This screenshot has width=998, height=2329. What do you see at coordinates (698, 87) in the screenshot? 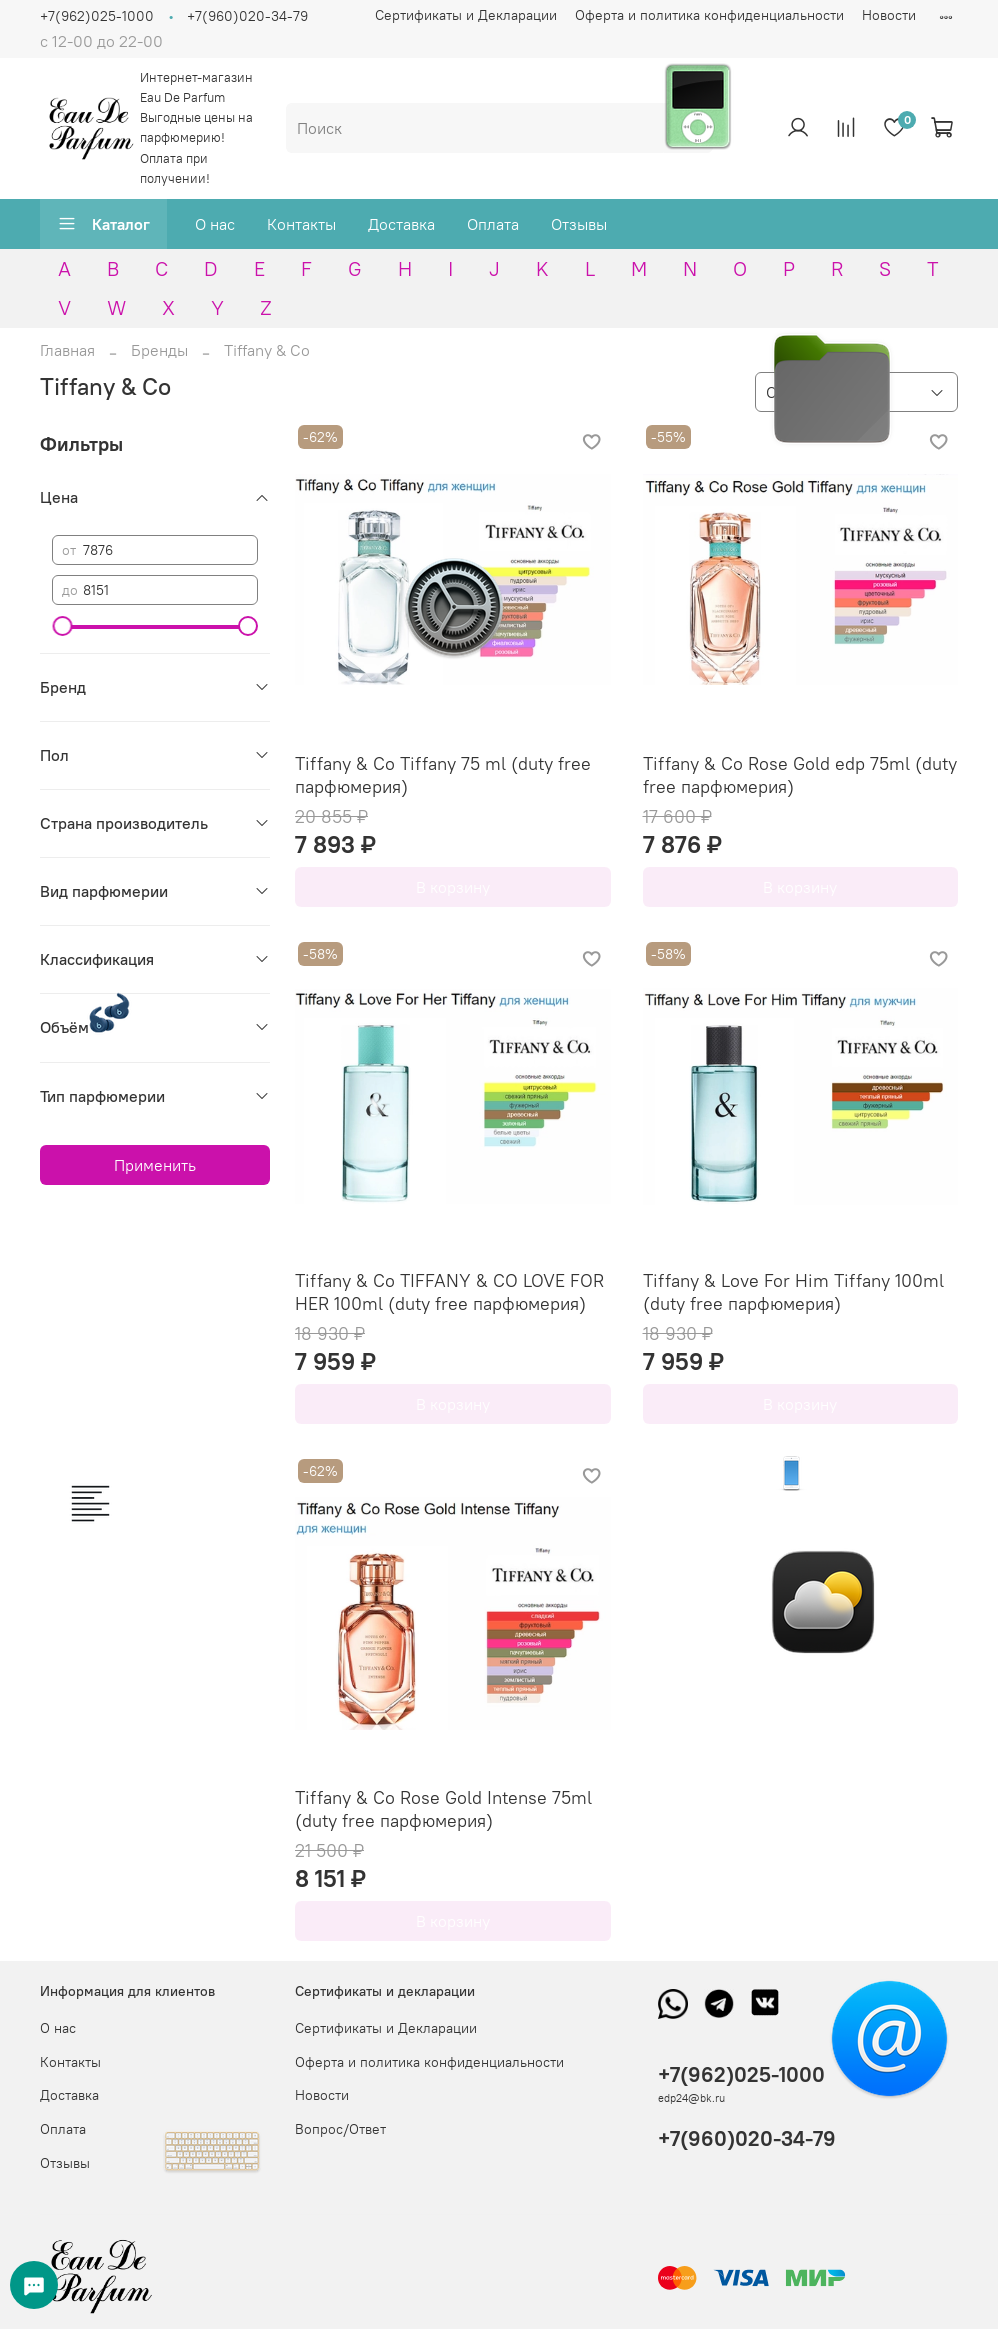
I see `iPod nano device in green` at bounding box center [698, 87].